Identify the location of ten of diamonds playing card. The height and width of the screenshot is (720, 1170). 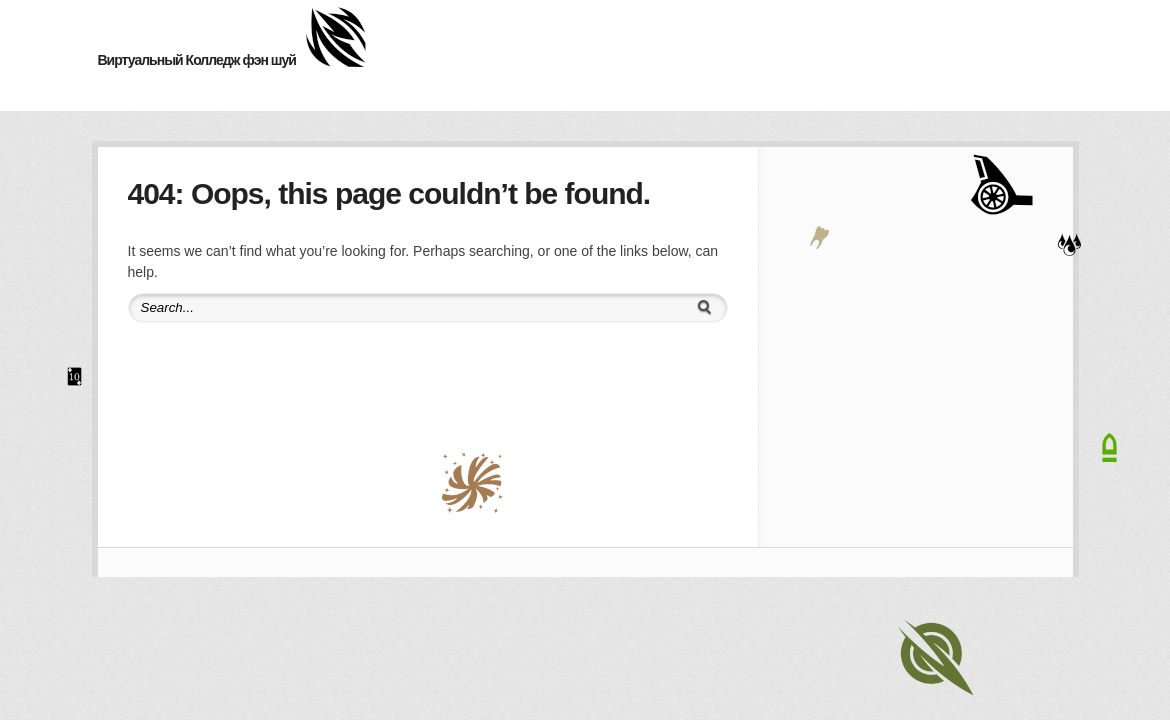
(74, 376).